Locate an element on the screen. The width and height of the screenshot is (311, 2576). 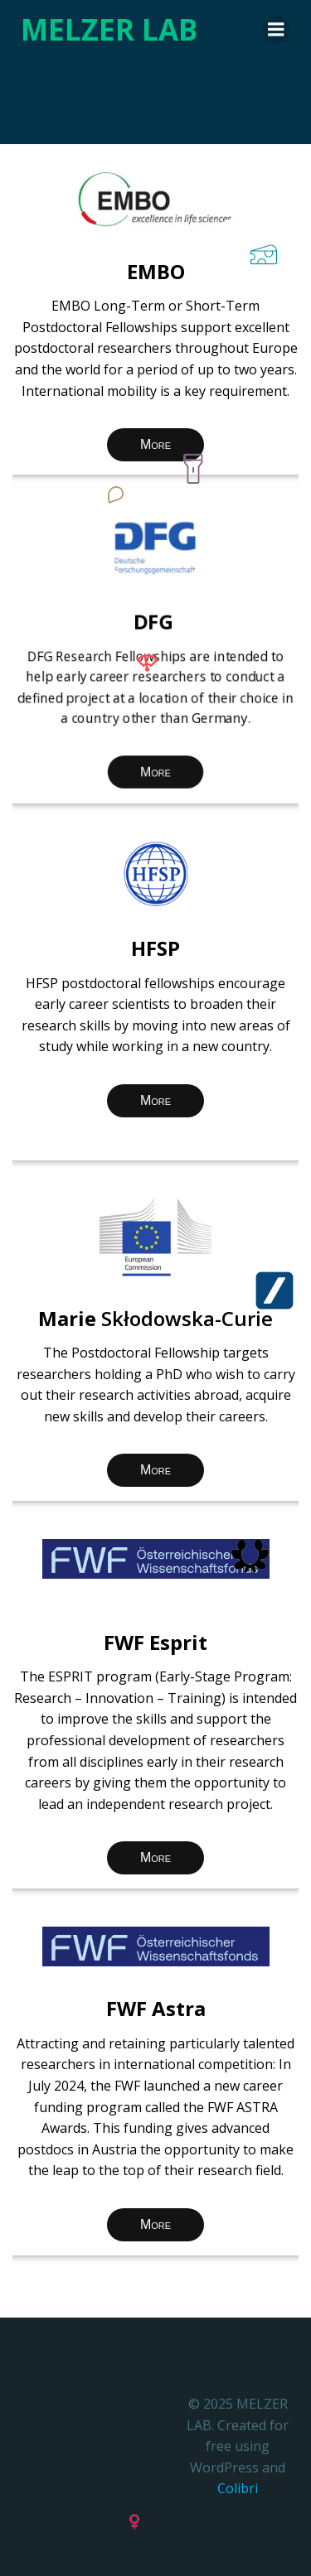
access slash commands is located at coordinates (275, 1290).